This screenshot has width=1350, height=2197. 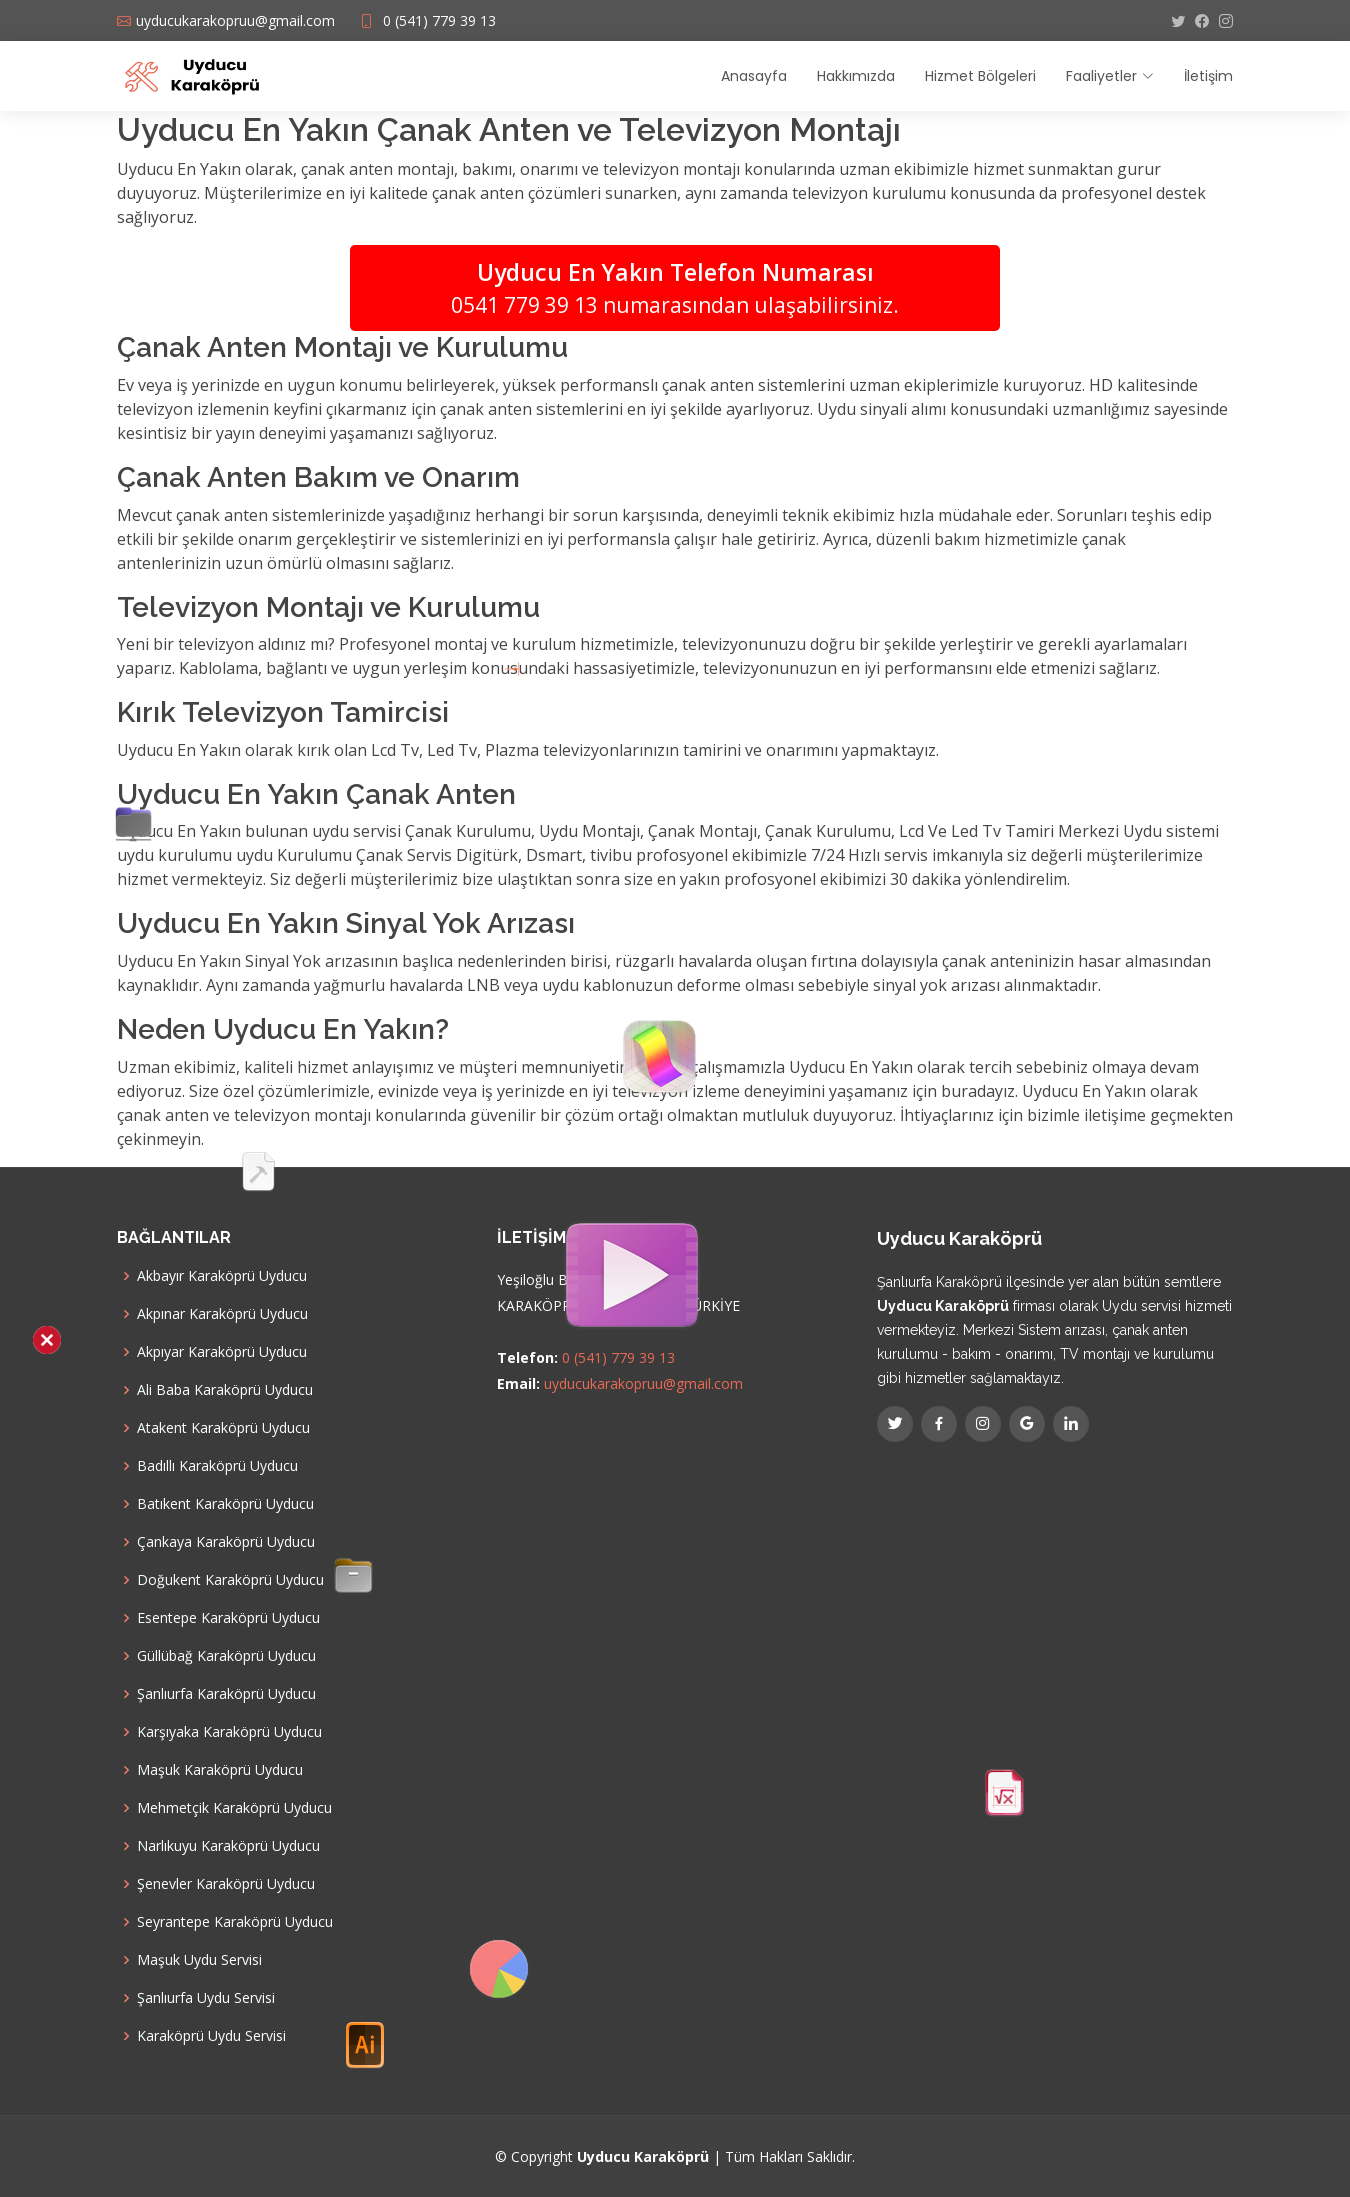 I want to click on open multimedia or video player app, so click(x=632, y=1275).